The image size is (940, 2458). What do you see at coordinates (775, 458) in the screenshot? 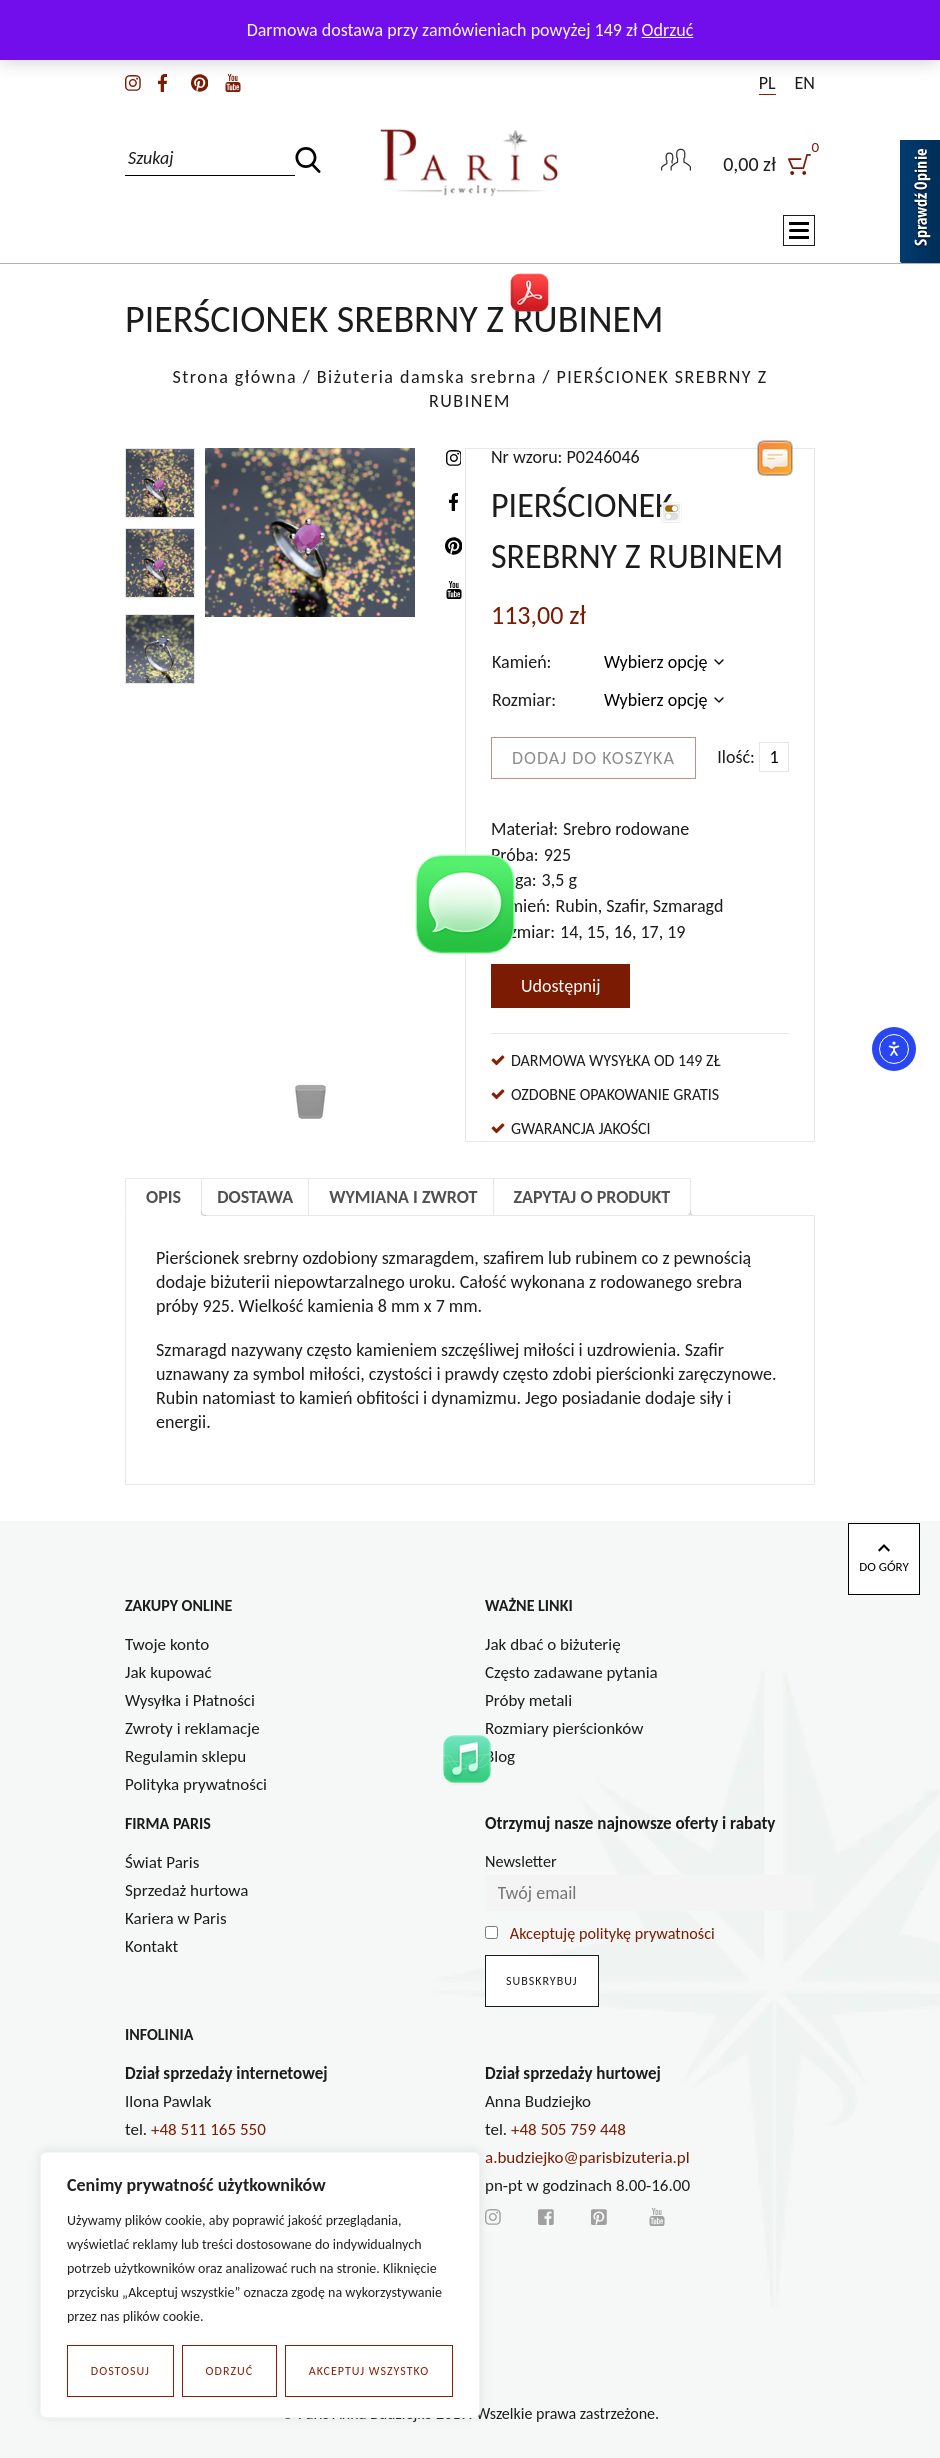
I see `open messaging app` at bounding box center [775, 458].